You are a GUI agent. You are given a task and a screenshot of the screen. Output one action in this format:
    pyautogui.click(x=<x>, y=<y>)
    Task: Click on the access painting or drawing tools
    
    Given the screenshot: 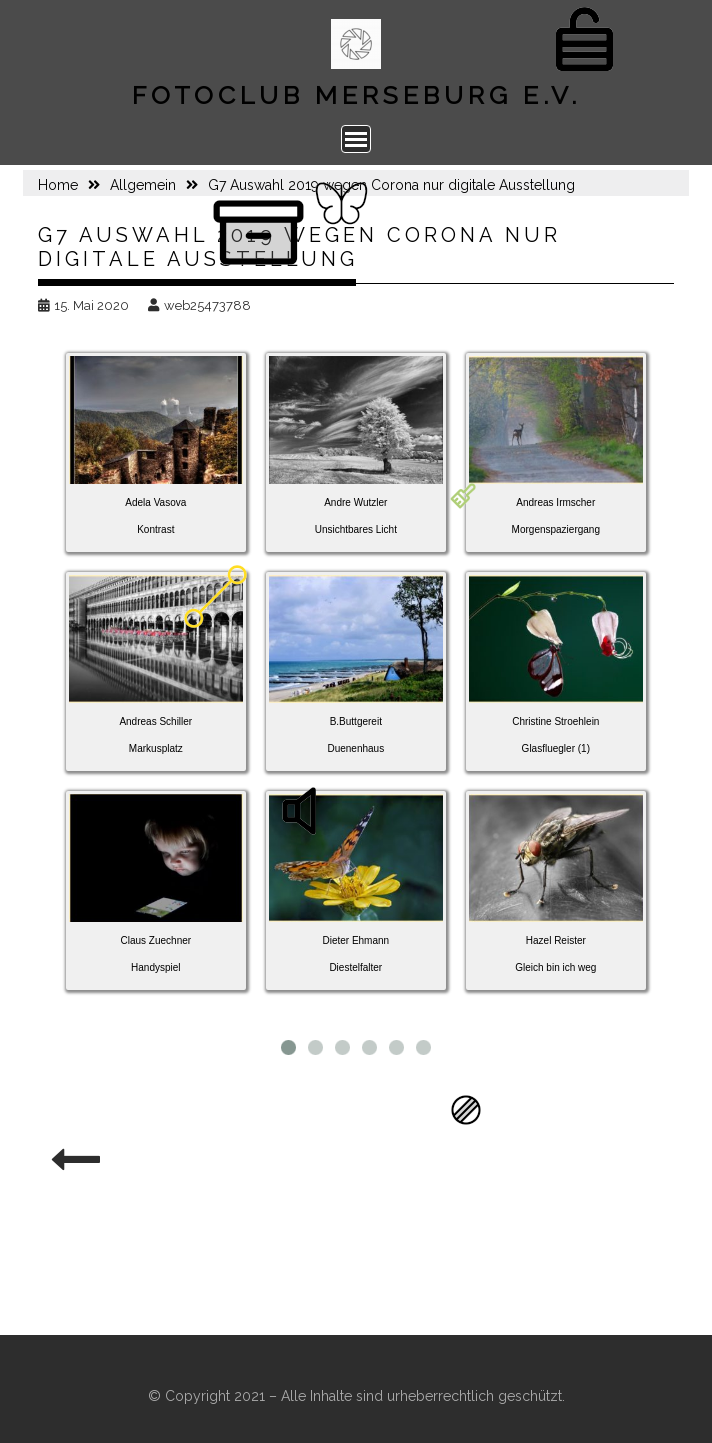 What is the action you would take?
    pyautogui.click(x=463, y=495)
    